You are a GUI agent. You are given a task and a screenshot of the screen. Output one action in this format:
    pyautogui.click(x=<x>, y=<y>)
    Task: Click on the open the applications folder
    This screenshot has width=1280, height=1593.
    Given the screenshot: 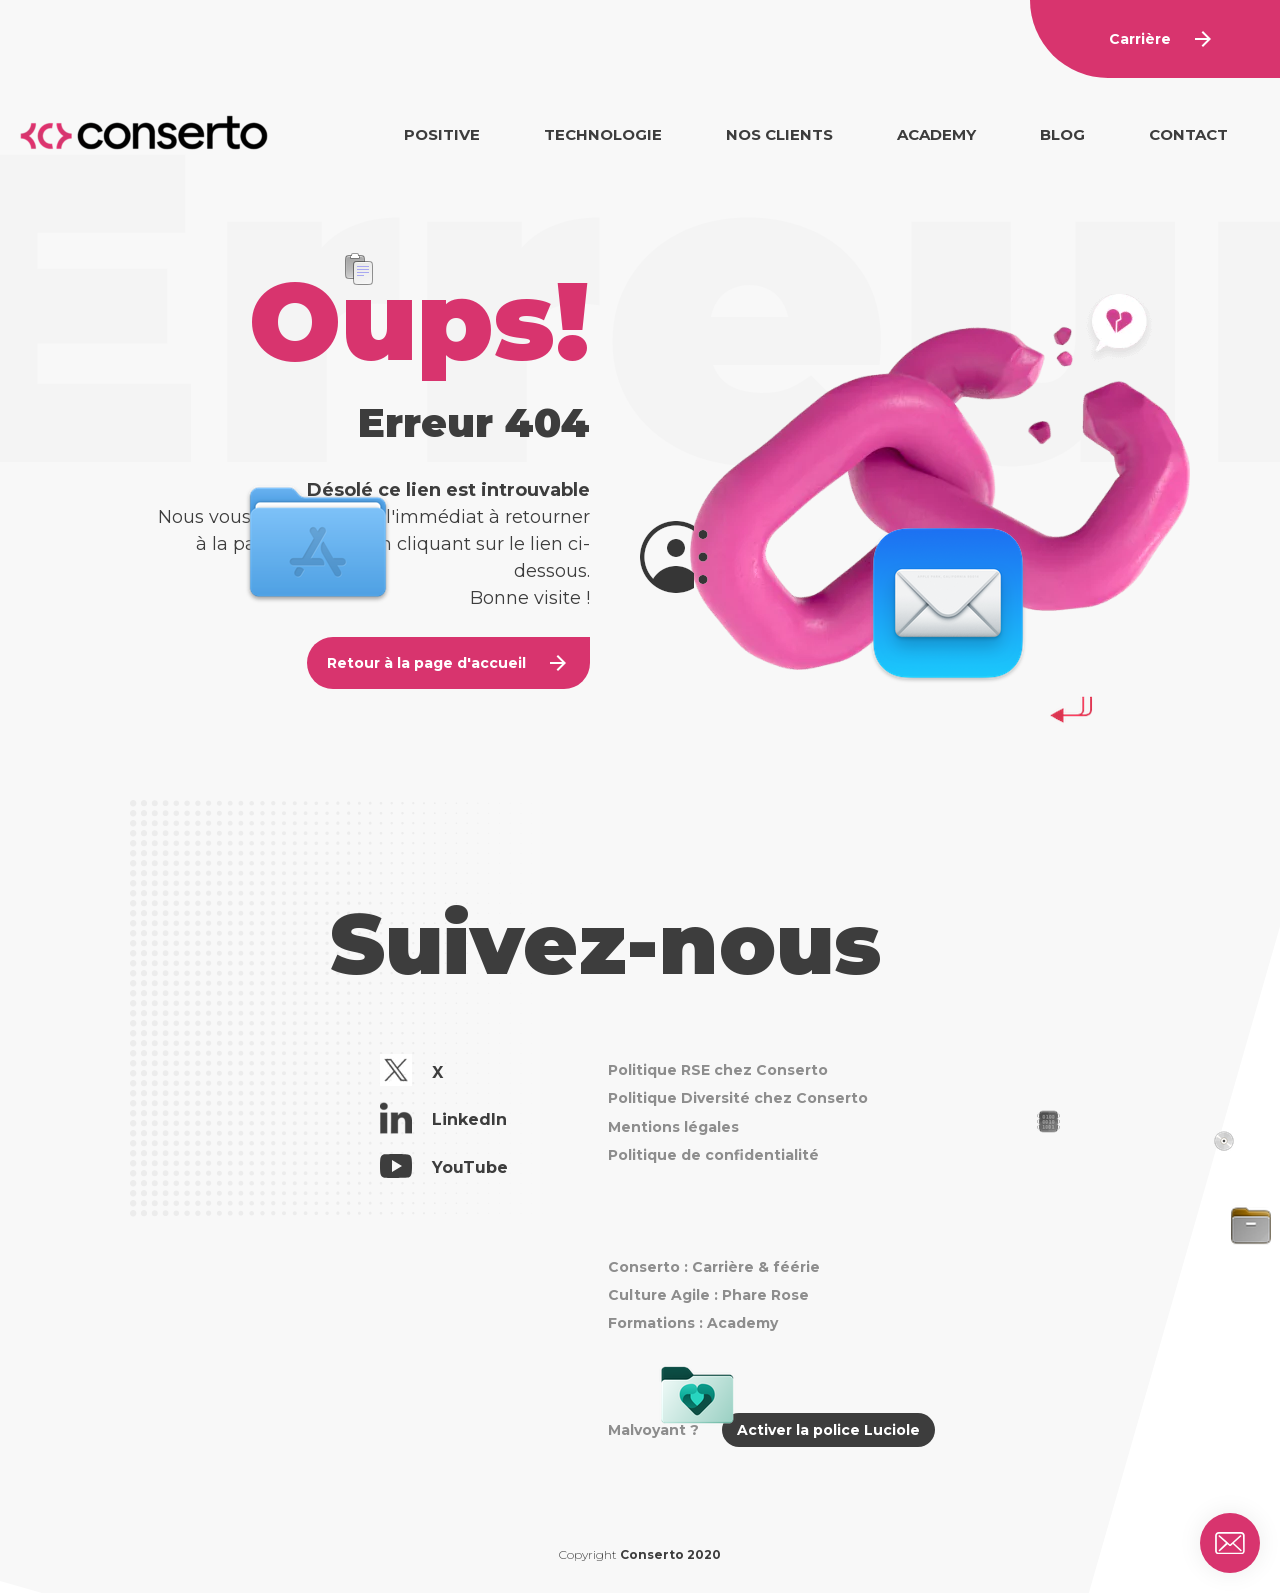 What is the action you would take?
    pyautogui.click(x=318, y=542)
    